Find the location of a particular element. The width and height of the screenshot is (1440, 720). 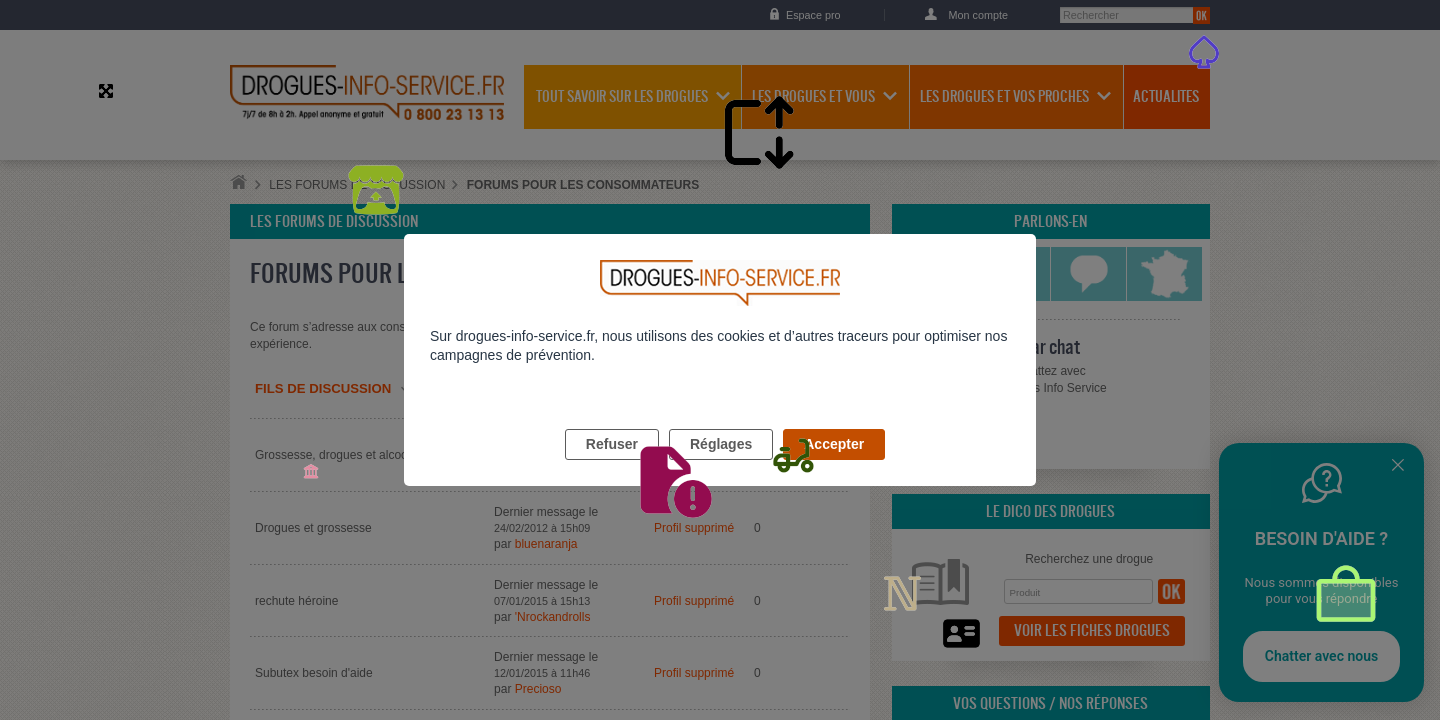

expand to fullscreen mode is located at coordinates (106, 91).